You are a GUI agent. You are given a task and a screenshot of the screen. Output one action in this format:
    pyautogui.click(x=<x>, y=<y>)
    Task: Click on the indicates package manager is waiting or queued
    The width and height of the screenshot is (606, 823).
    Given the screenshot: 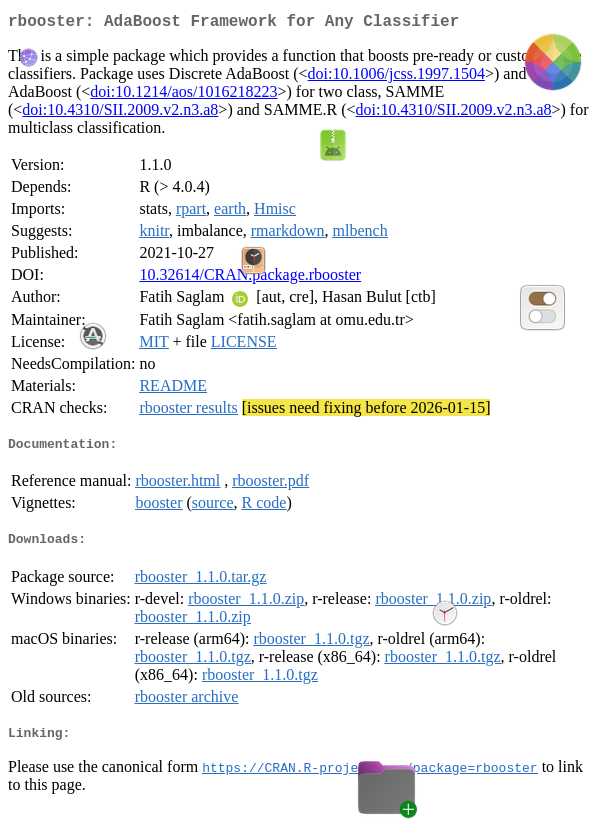 What is the action you would take?
    pyautogui.click(x=253, y=260)
    